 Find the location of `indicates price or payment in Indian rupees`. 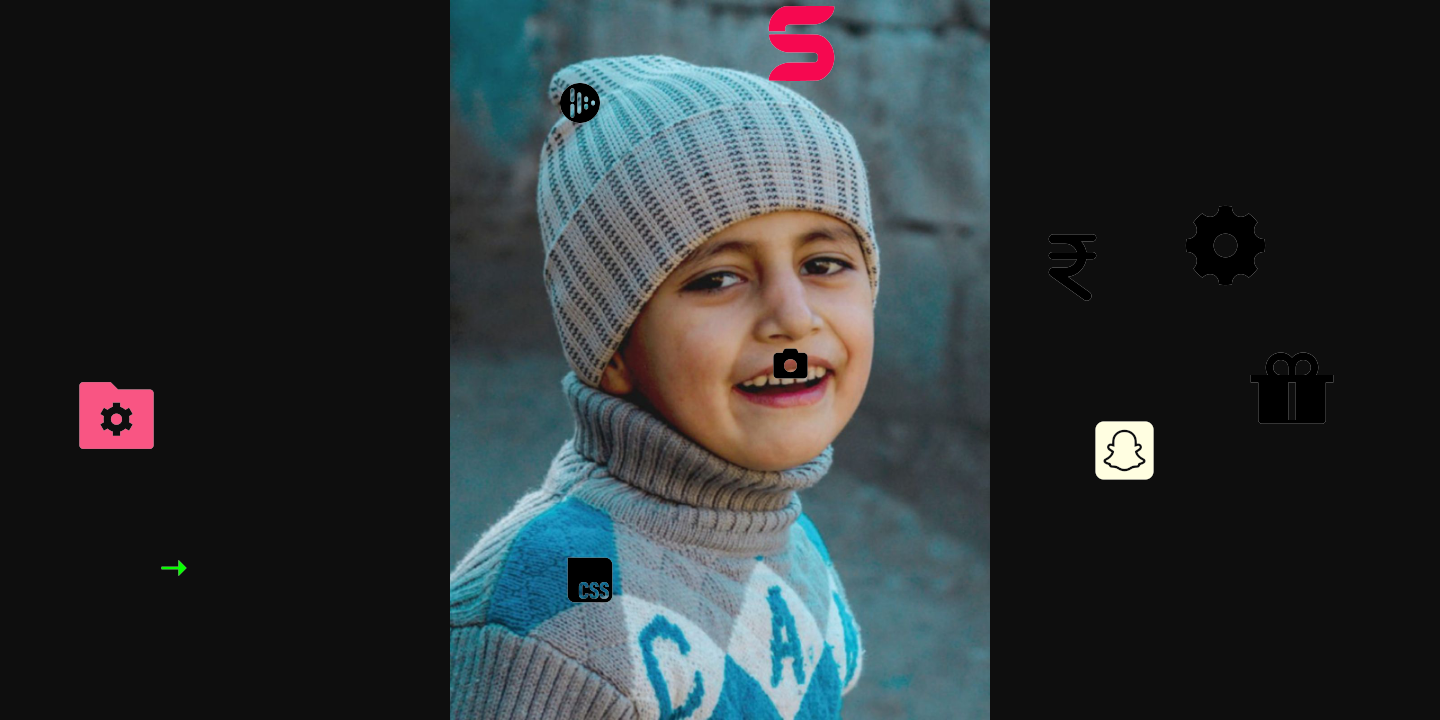

indicates price or payment in Indian rupees is located at coordinates (1072, 267).